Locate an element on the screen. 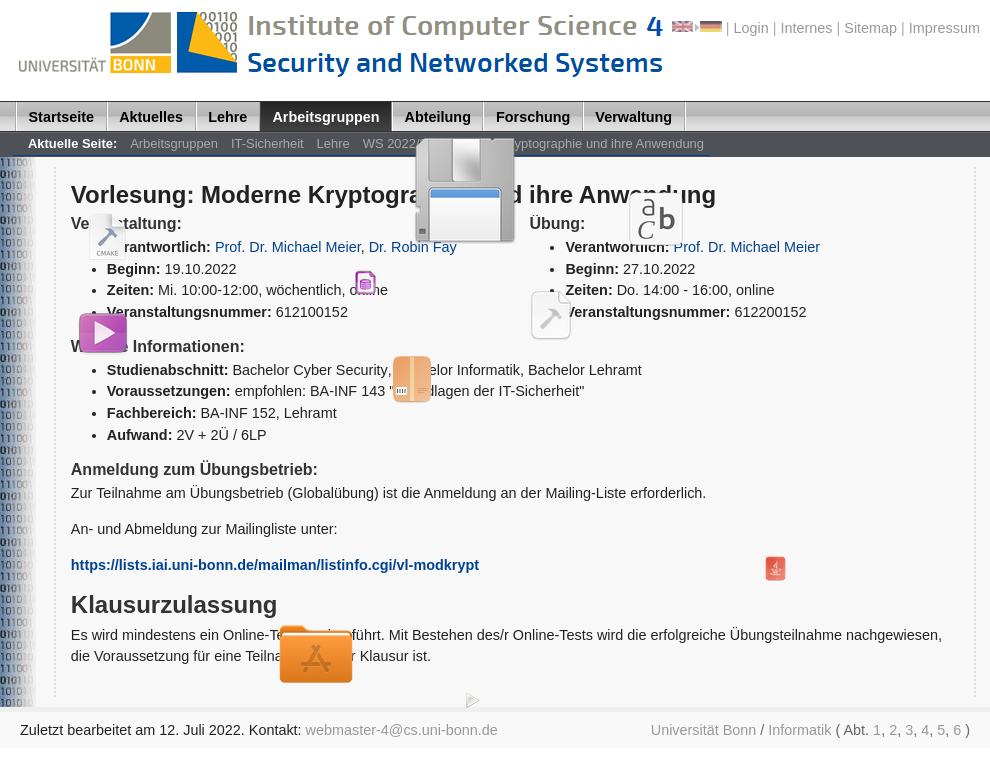  magneto-optical disk drive or storage device is located at coordinates (465, 191).